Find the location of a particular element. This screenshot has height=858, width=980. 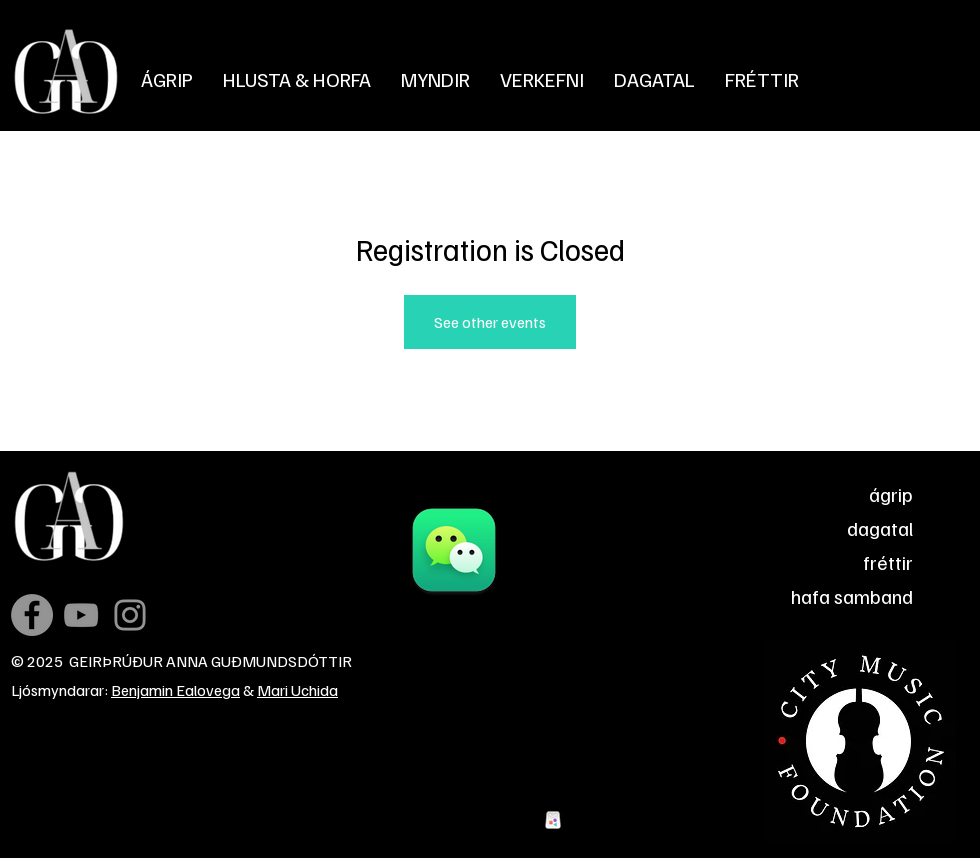

open the software center to browse and install apps is located at coordinates (553, 820).